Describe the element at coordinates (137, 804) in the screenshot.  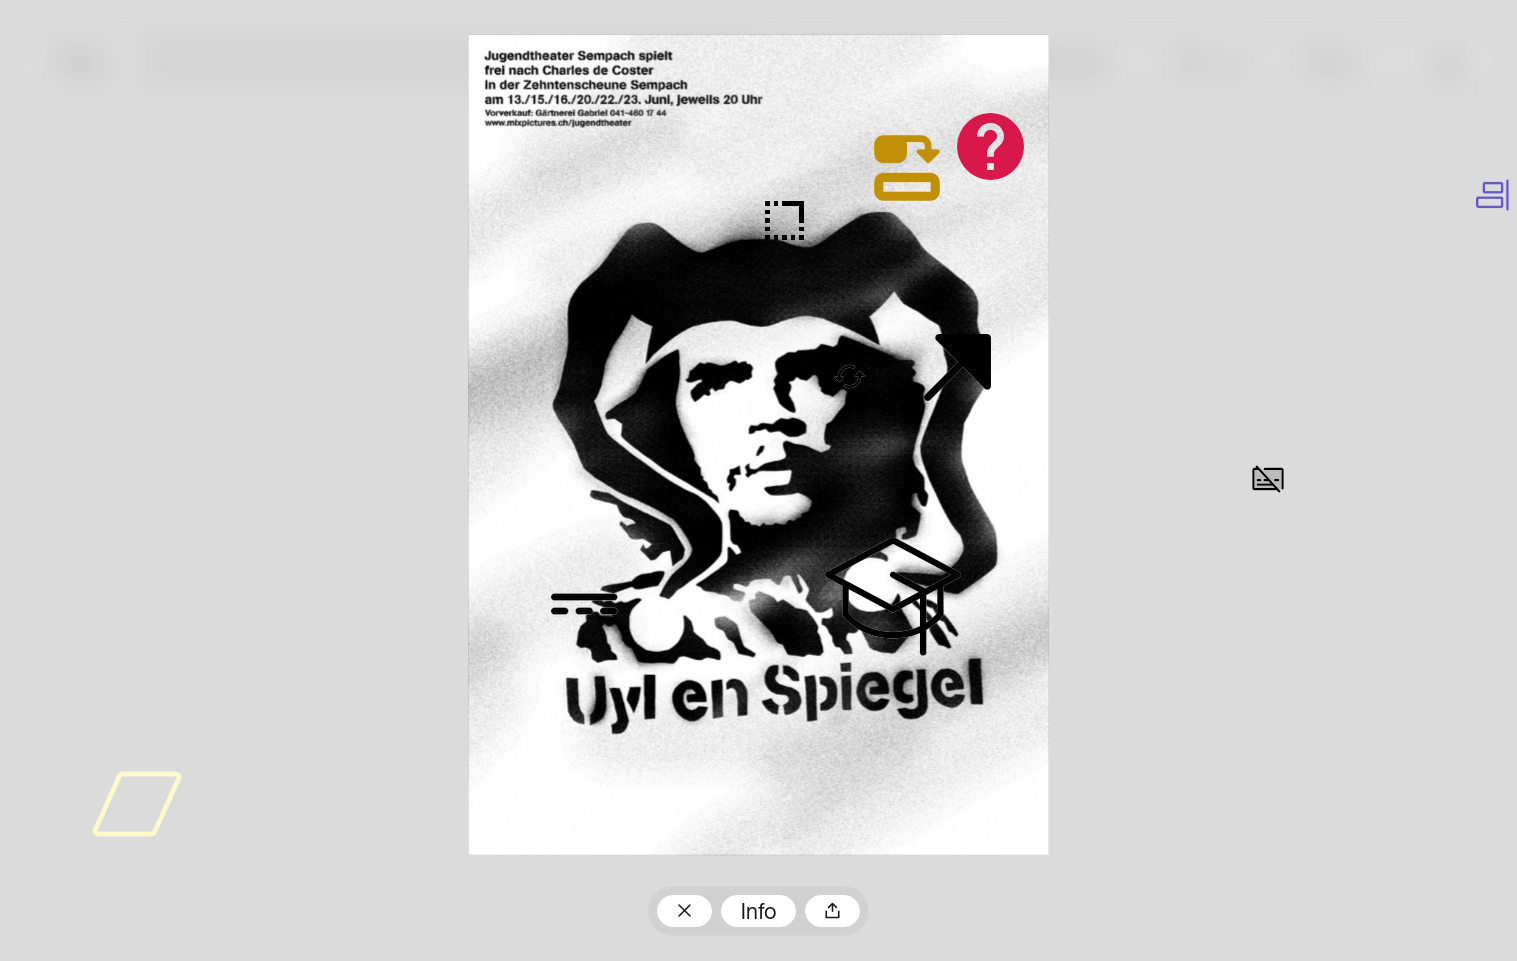
I see `insert a parallelogram shape` at that location.